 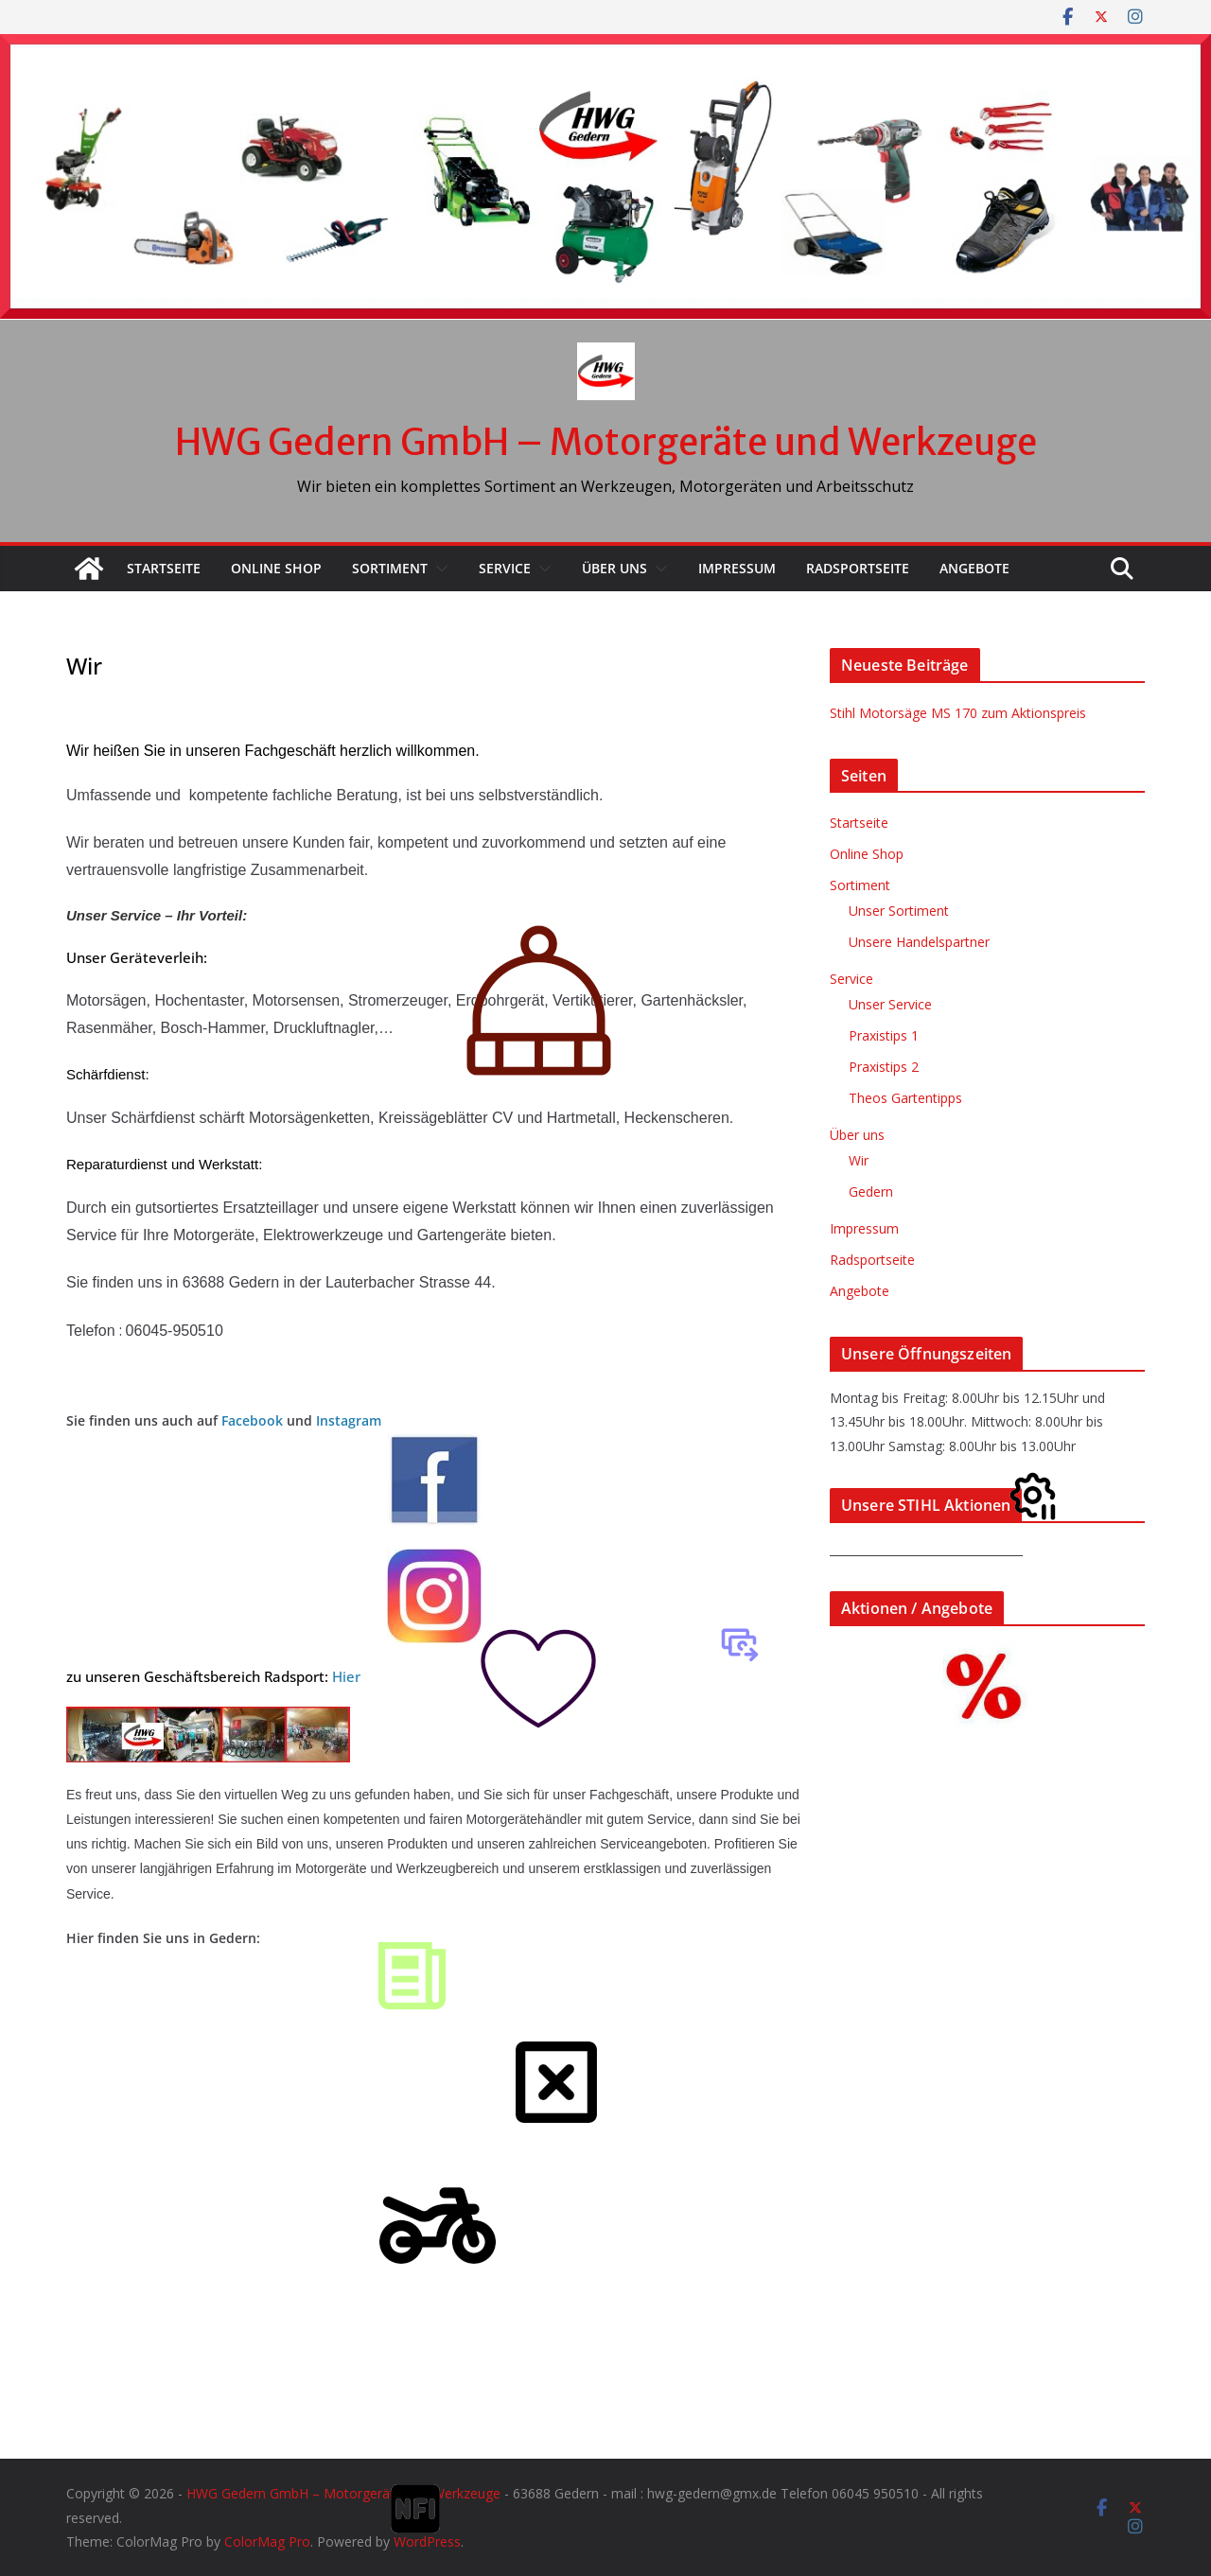 I want to click on add to favorites, so click(x=538, y=1674).